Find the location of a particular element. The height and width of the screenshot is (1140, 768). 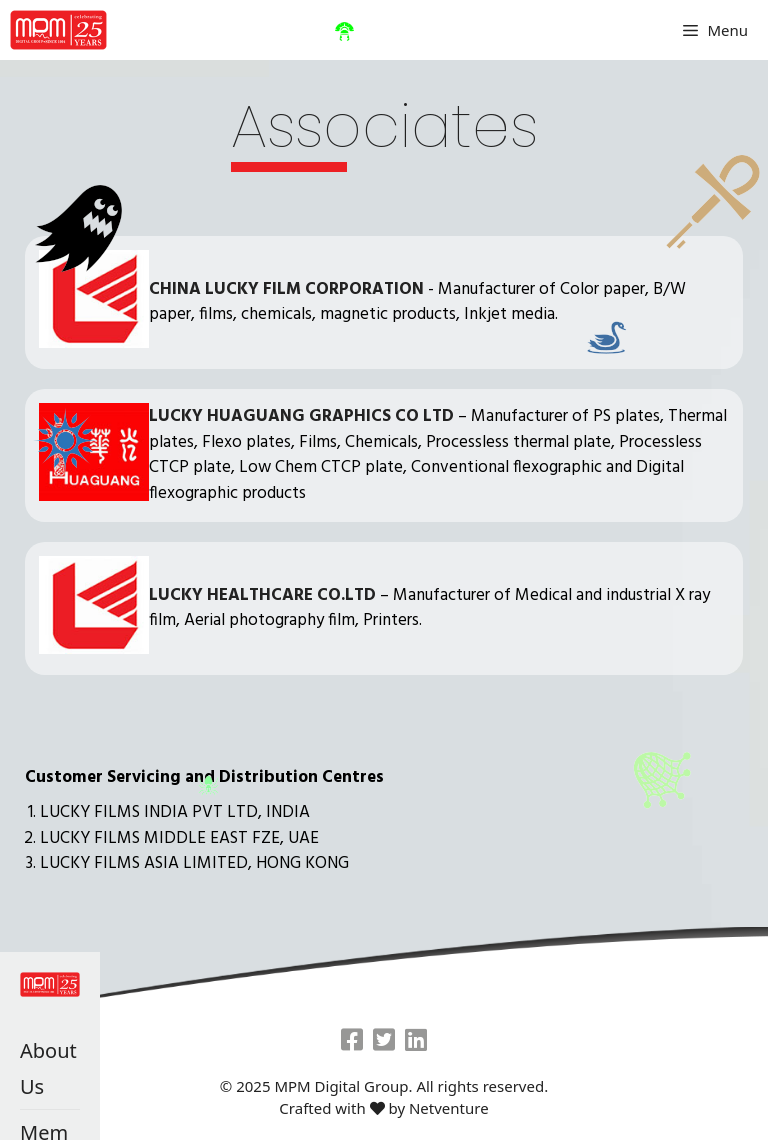

select roman or ancient warrior character class is located at coordinates (344, 31).